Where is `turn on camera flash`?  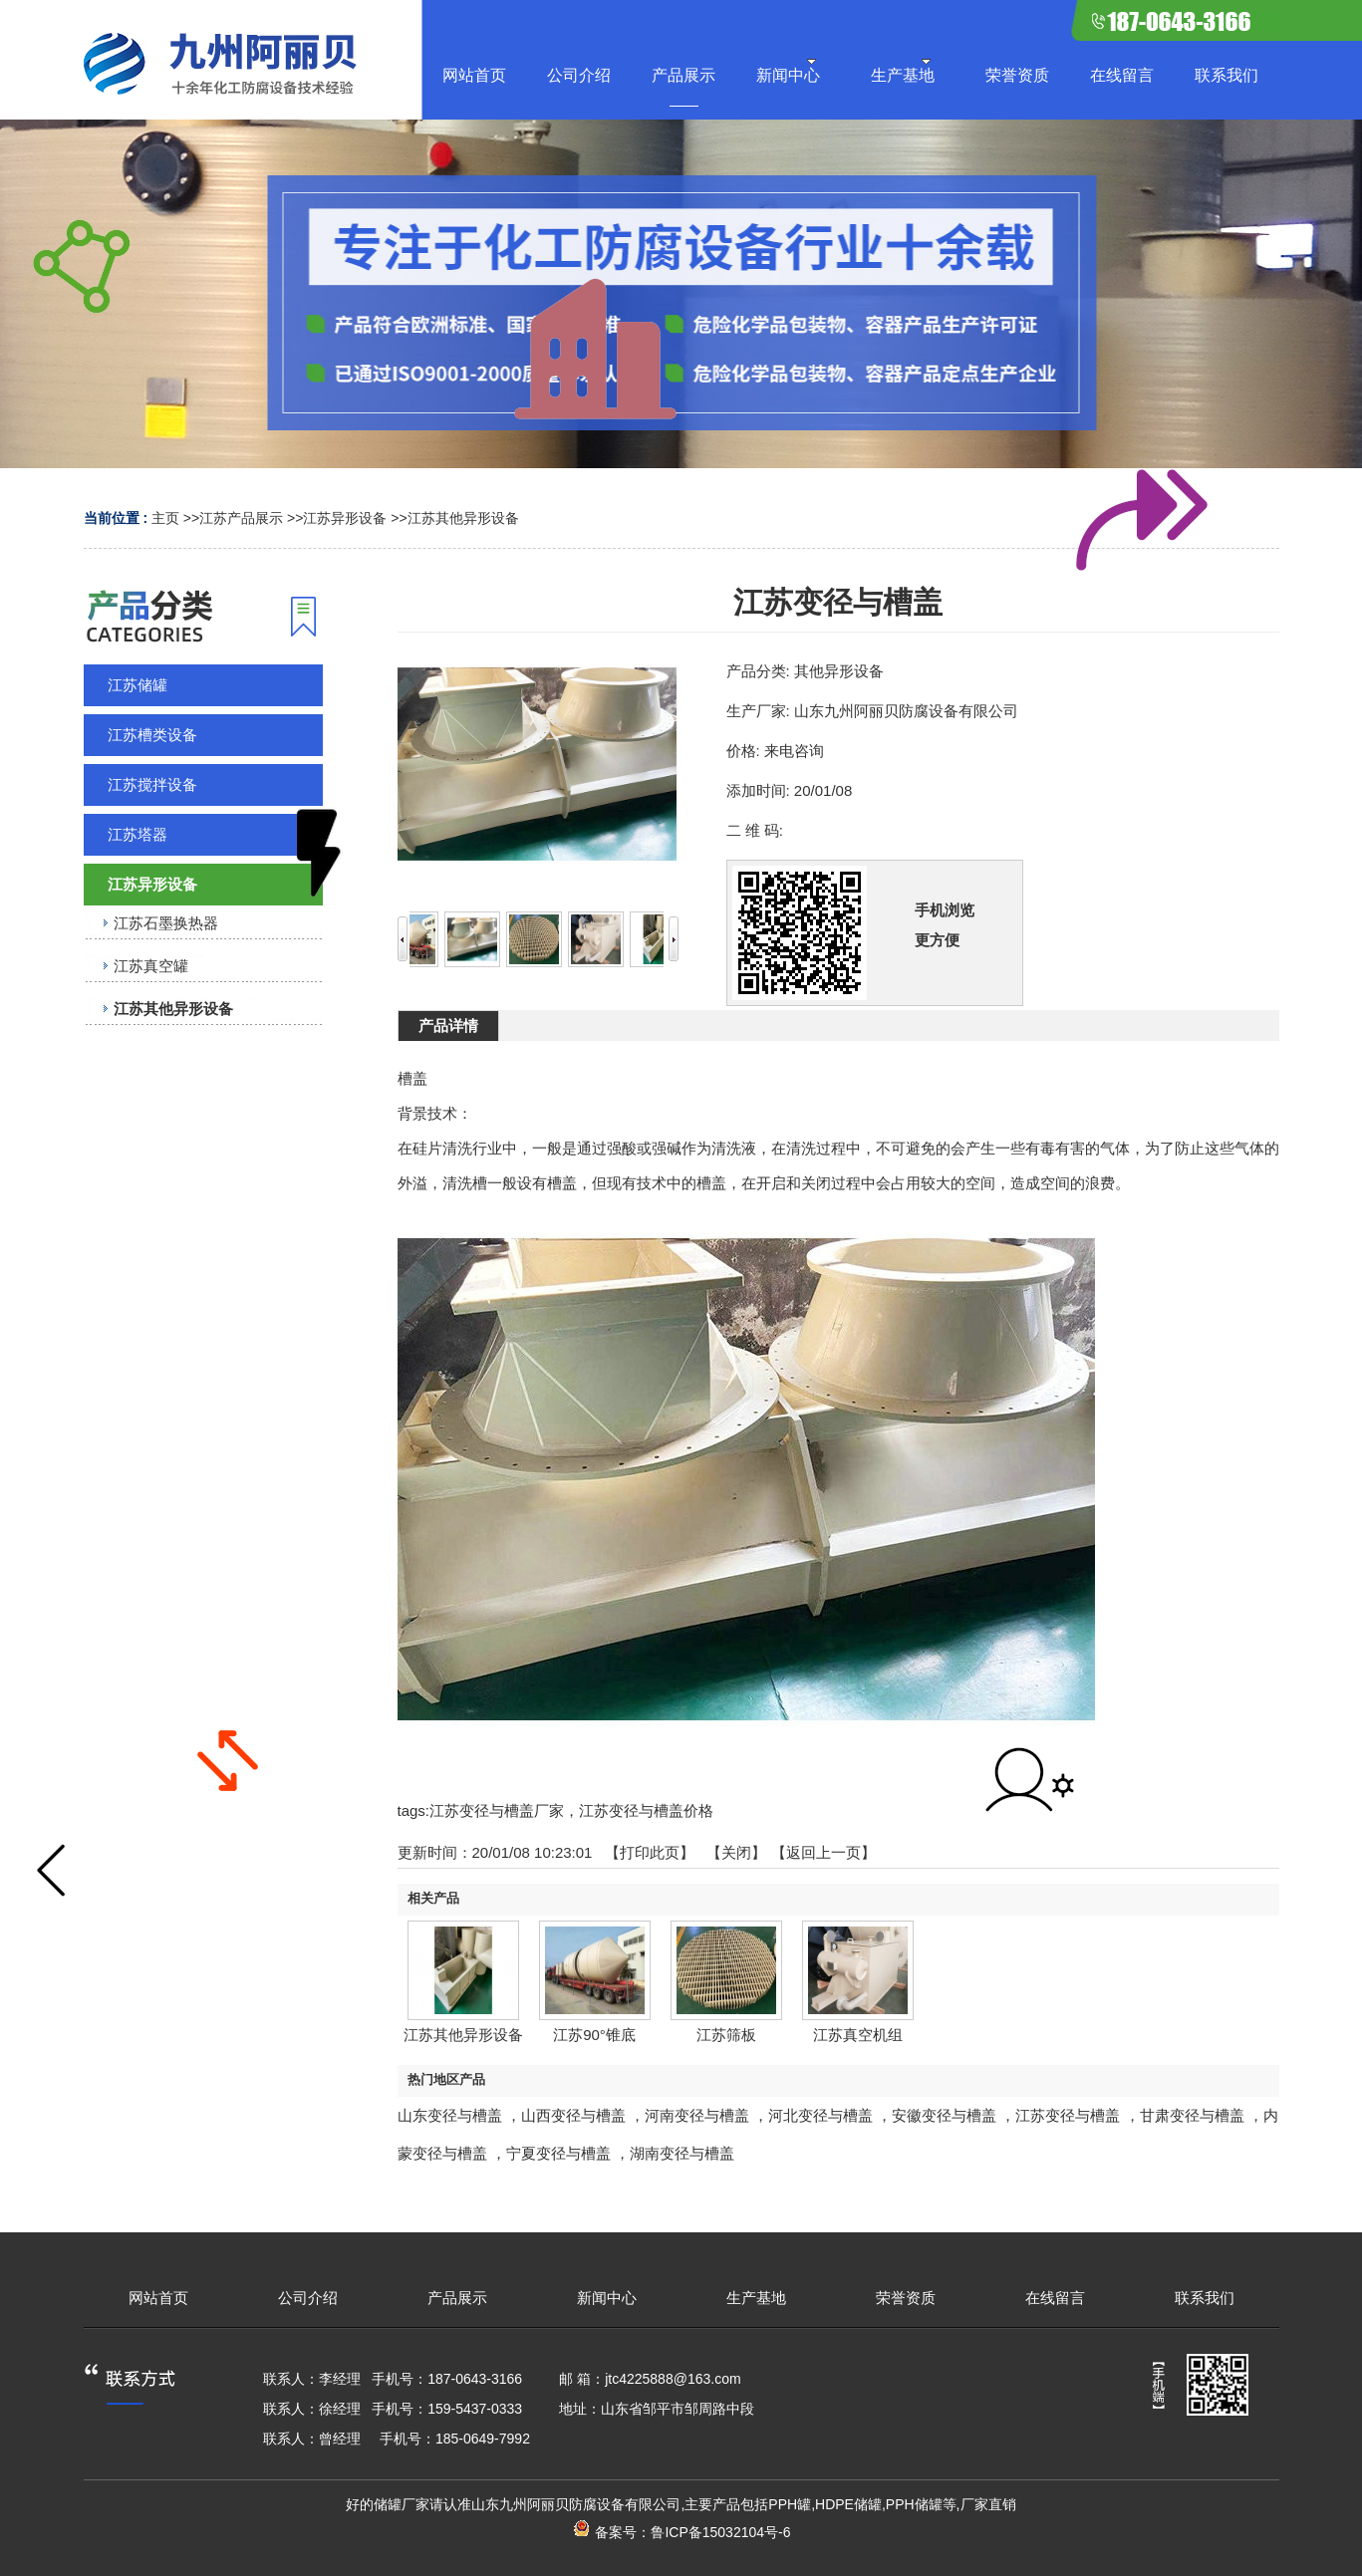
turn on camera flash is located at coordinates (320, 856).